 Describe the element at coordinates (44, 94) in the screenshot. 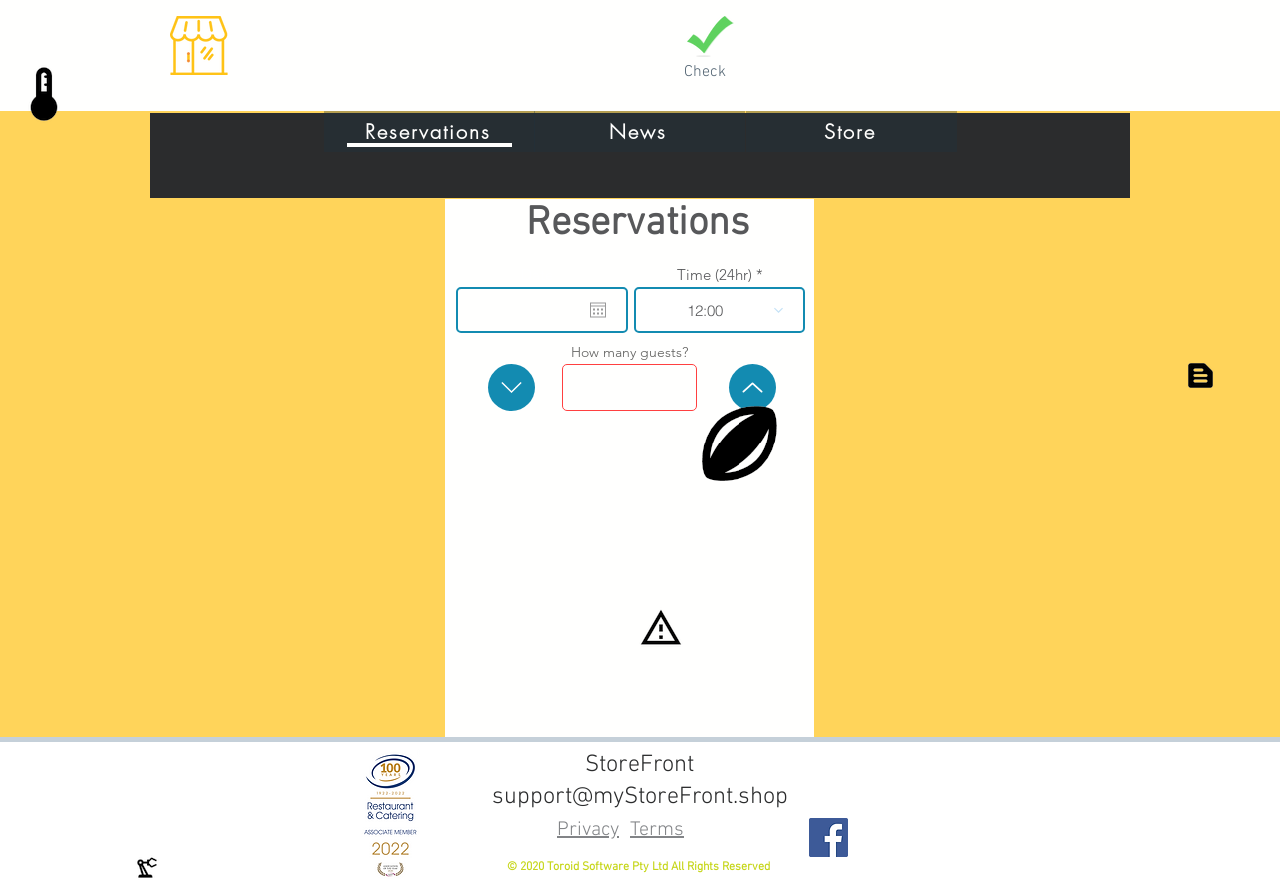

I see `adjust temperature settings` at that location.